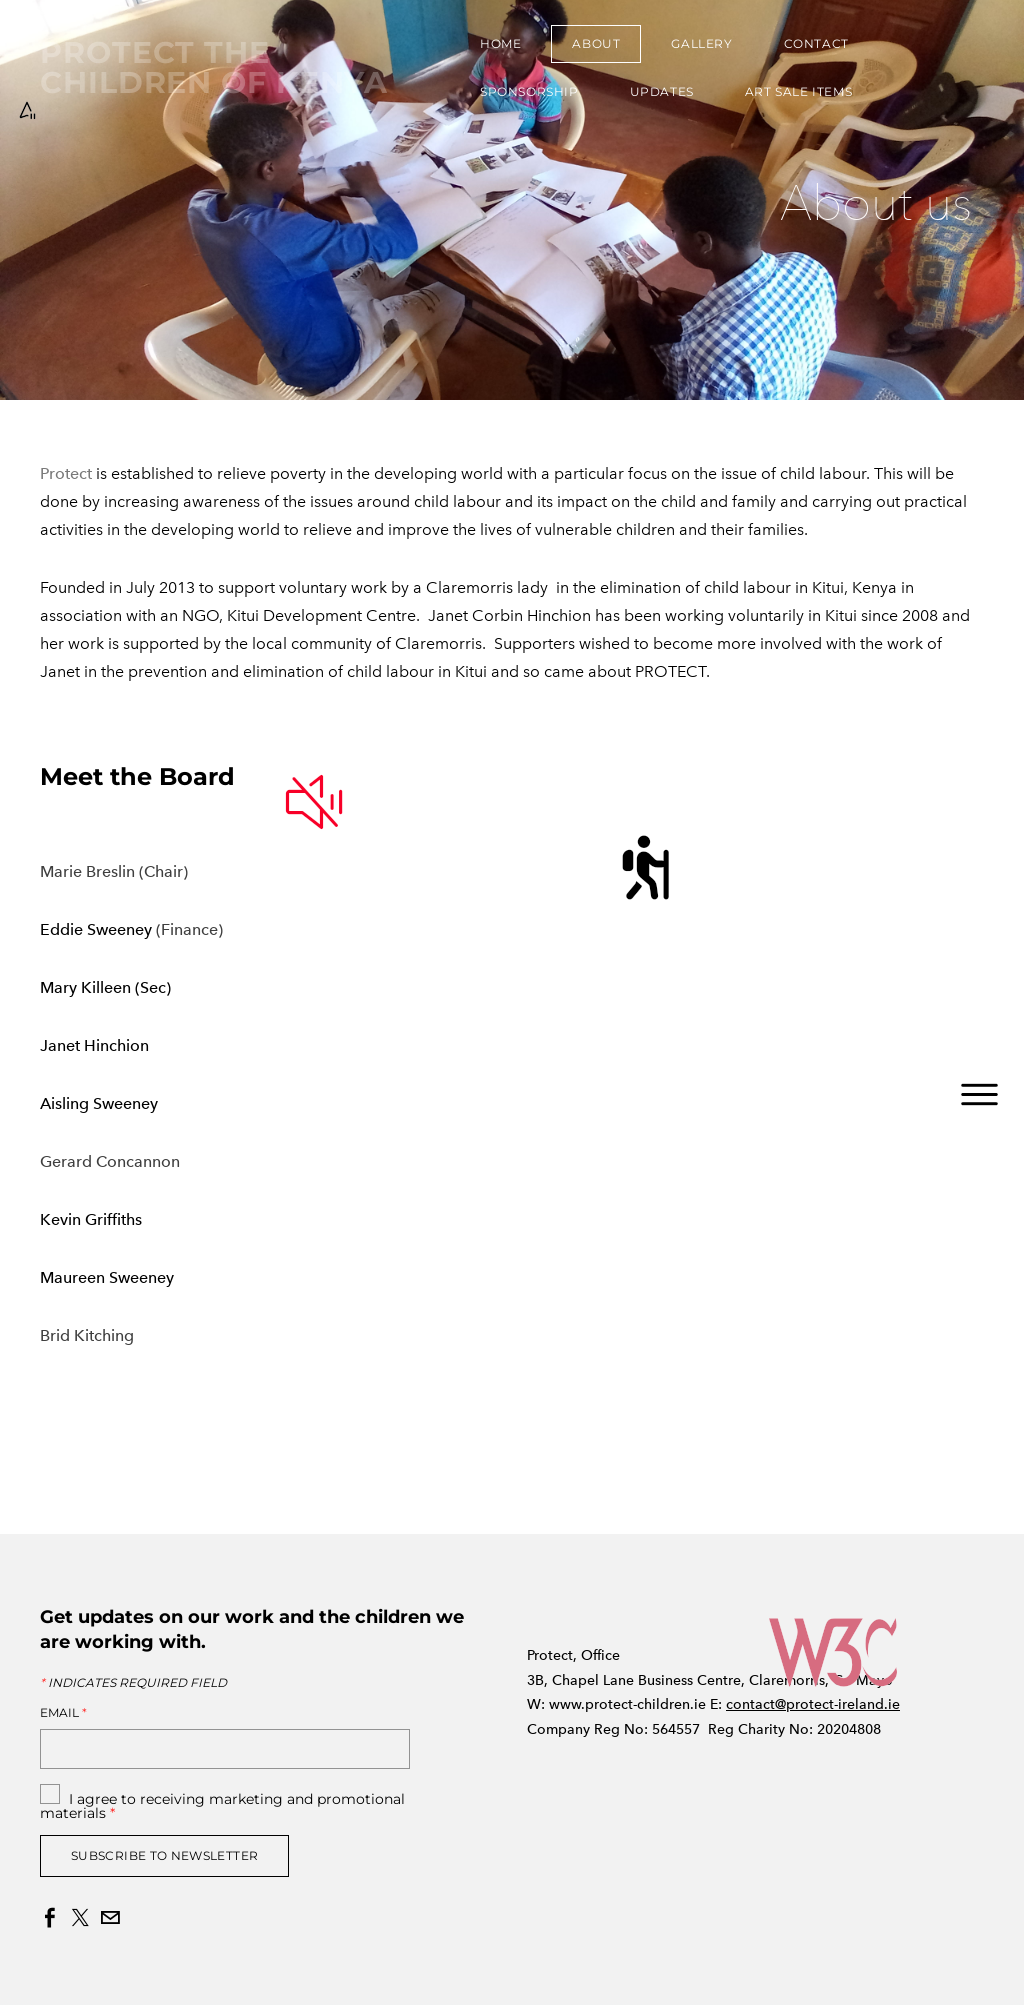 The height and width of the screenshot is (2005, 1024). What do you see at coordinates (27, 110) in the screenshot?
I see `pause current navigation or directions` at bounding box center [27, 110].